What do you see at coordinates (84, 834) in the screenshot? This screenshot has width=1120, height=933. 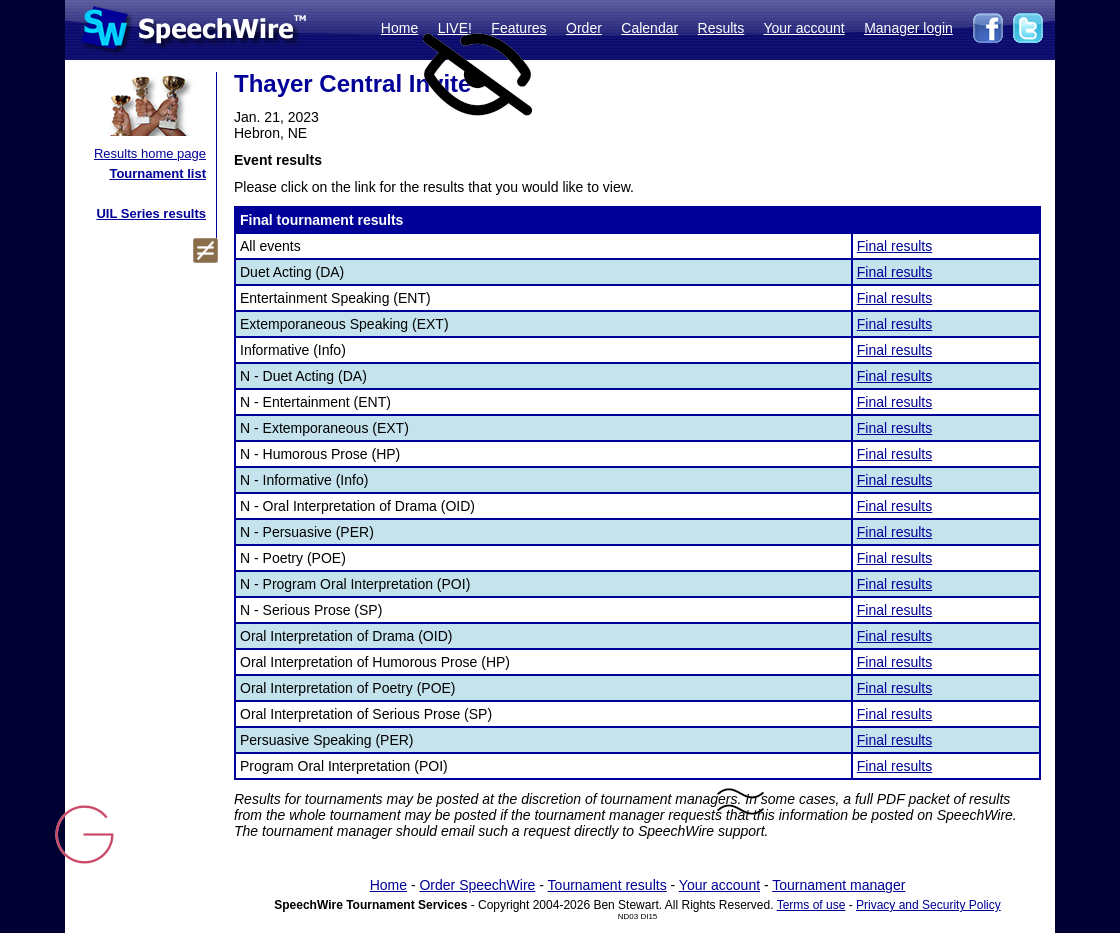 I see `sign in with Google` at bounding box center [84, 834].